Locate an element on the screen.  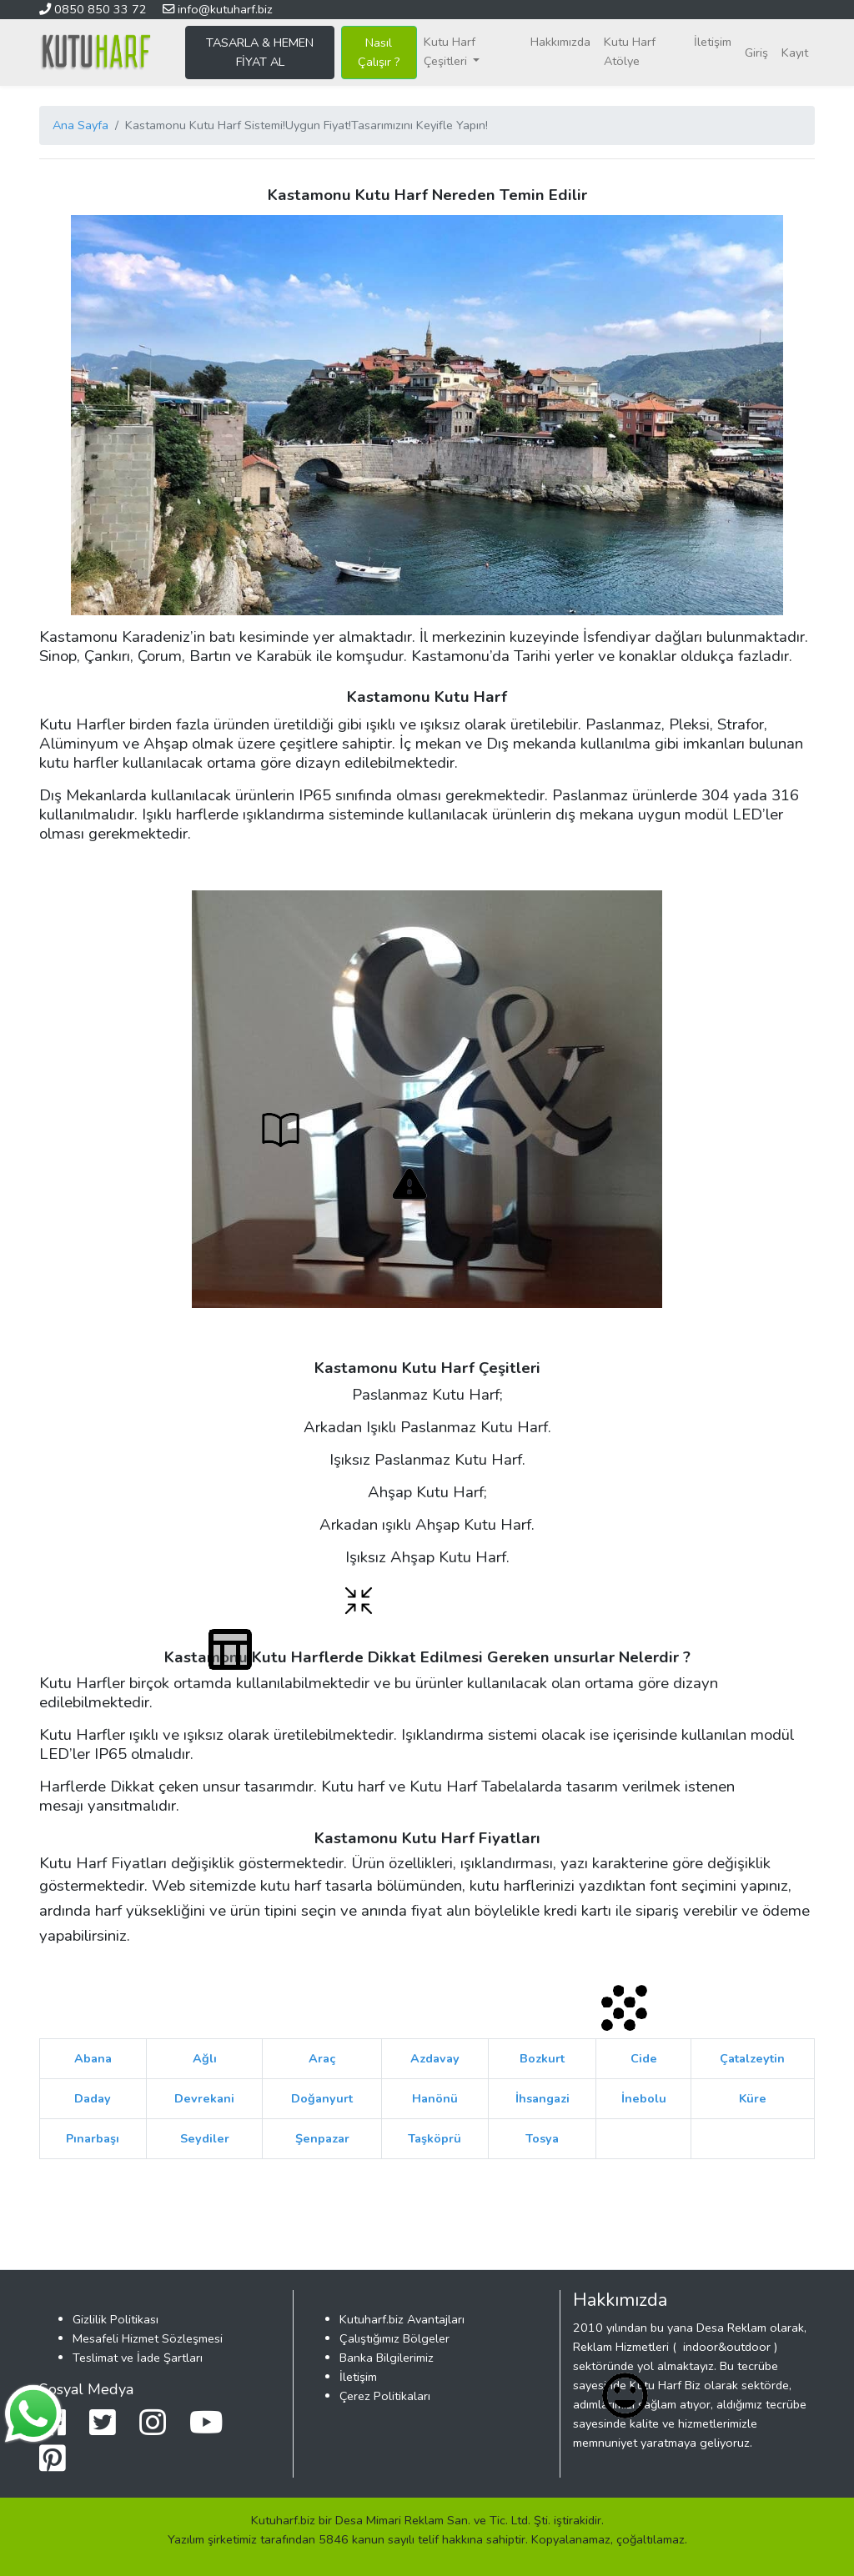
apply a film grain or noise effect is located at coordinates (624, 2007).